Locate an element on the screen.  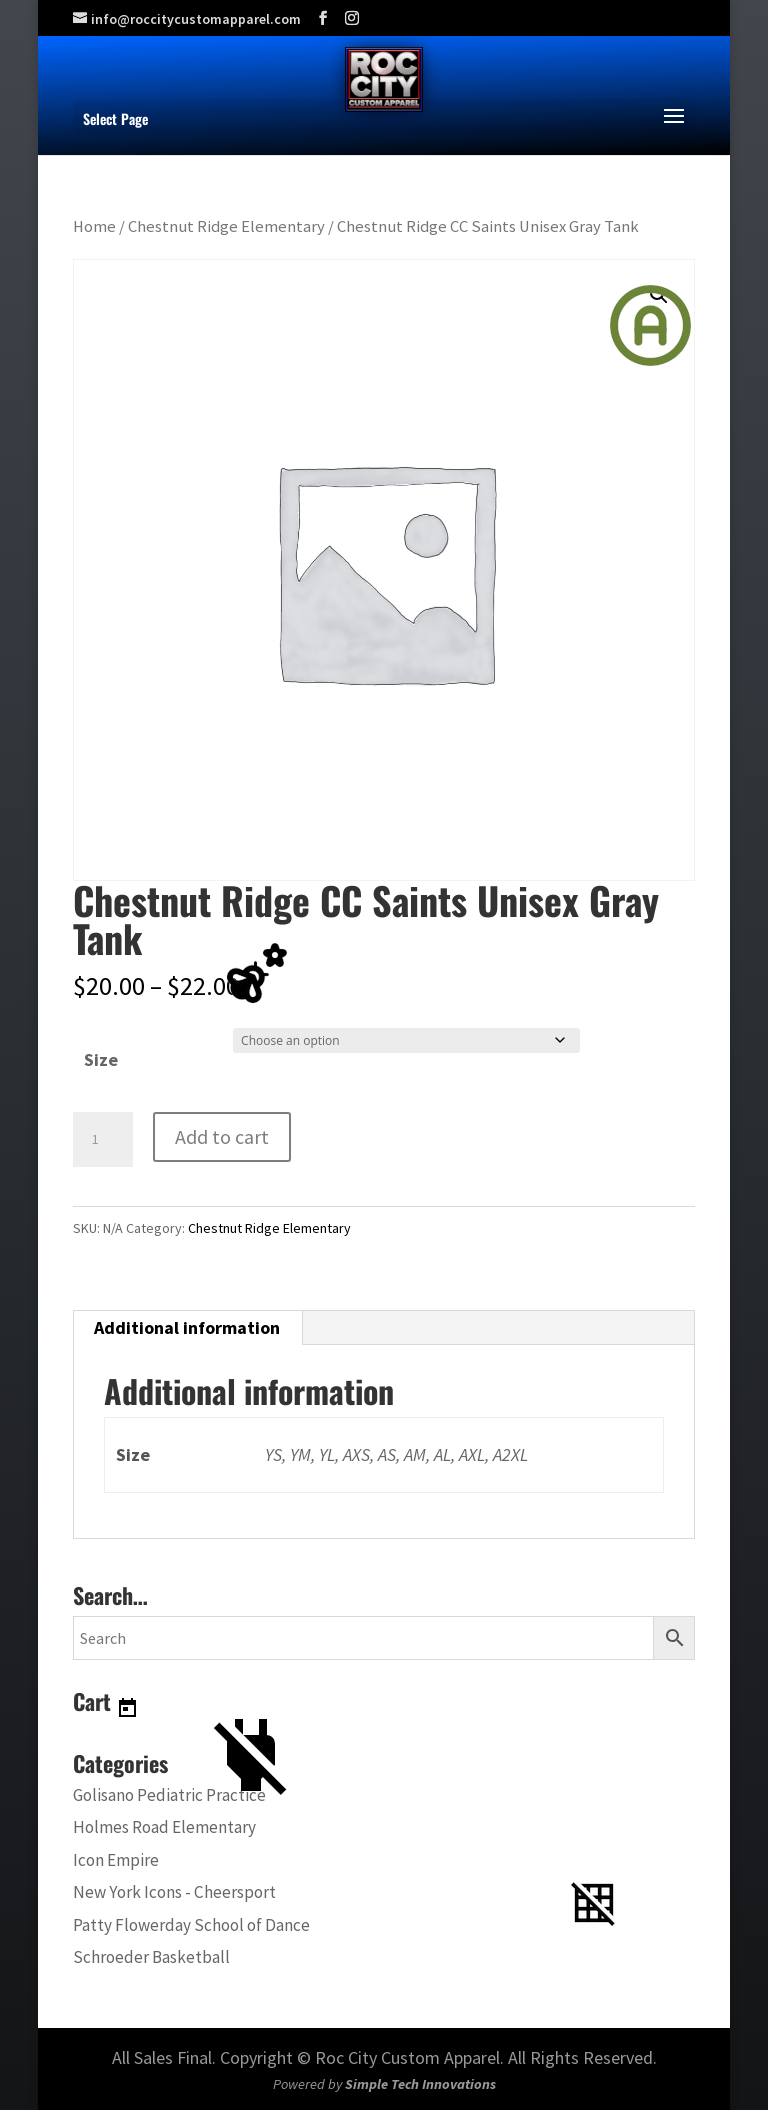
access nature or outdoor-themed emoji is located at coordinates (257, 973).